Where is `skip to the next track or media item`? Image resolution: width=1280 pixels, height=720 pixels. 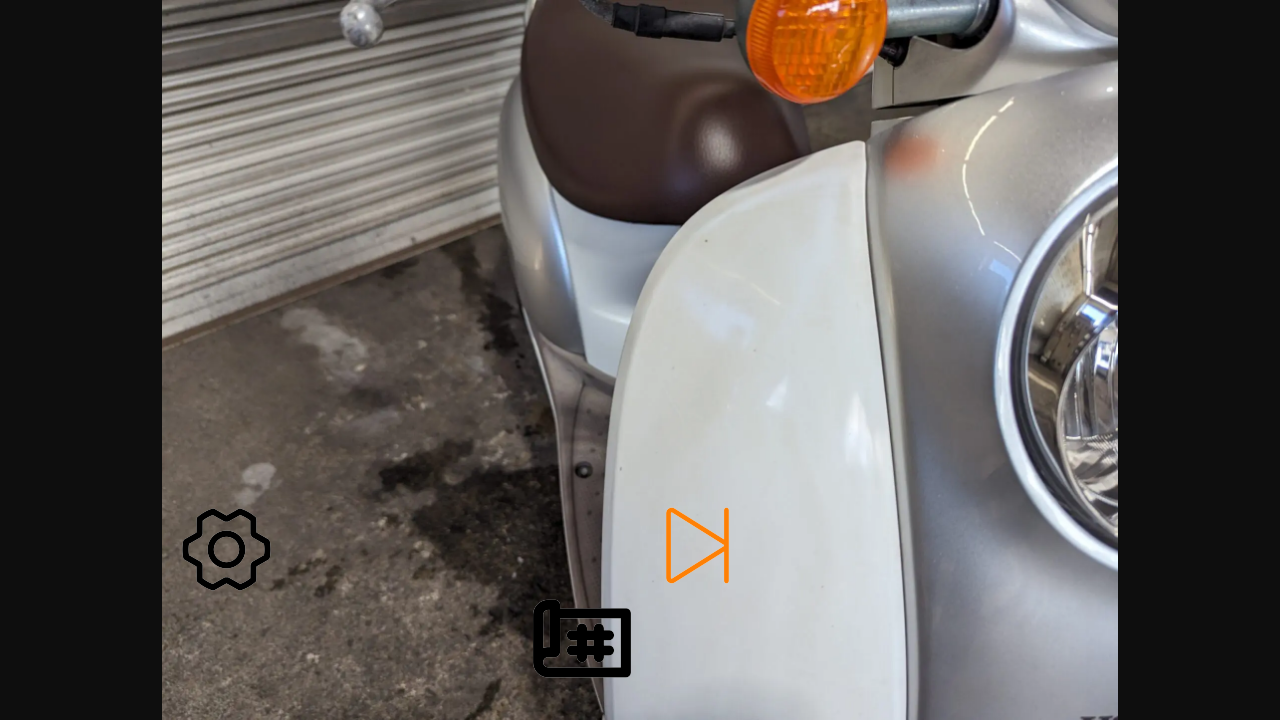
skip to the next track or media item is located at coordinates (697, 545).